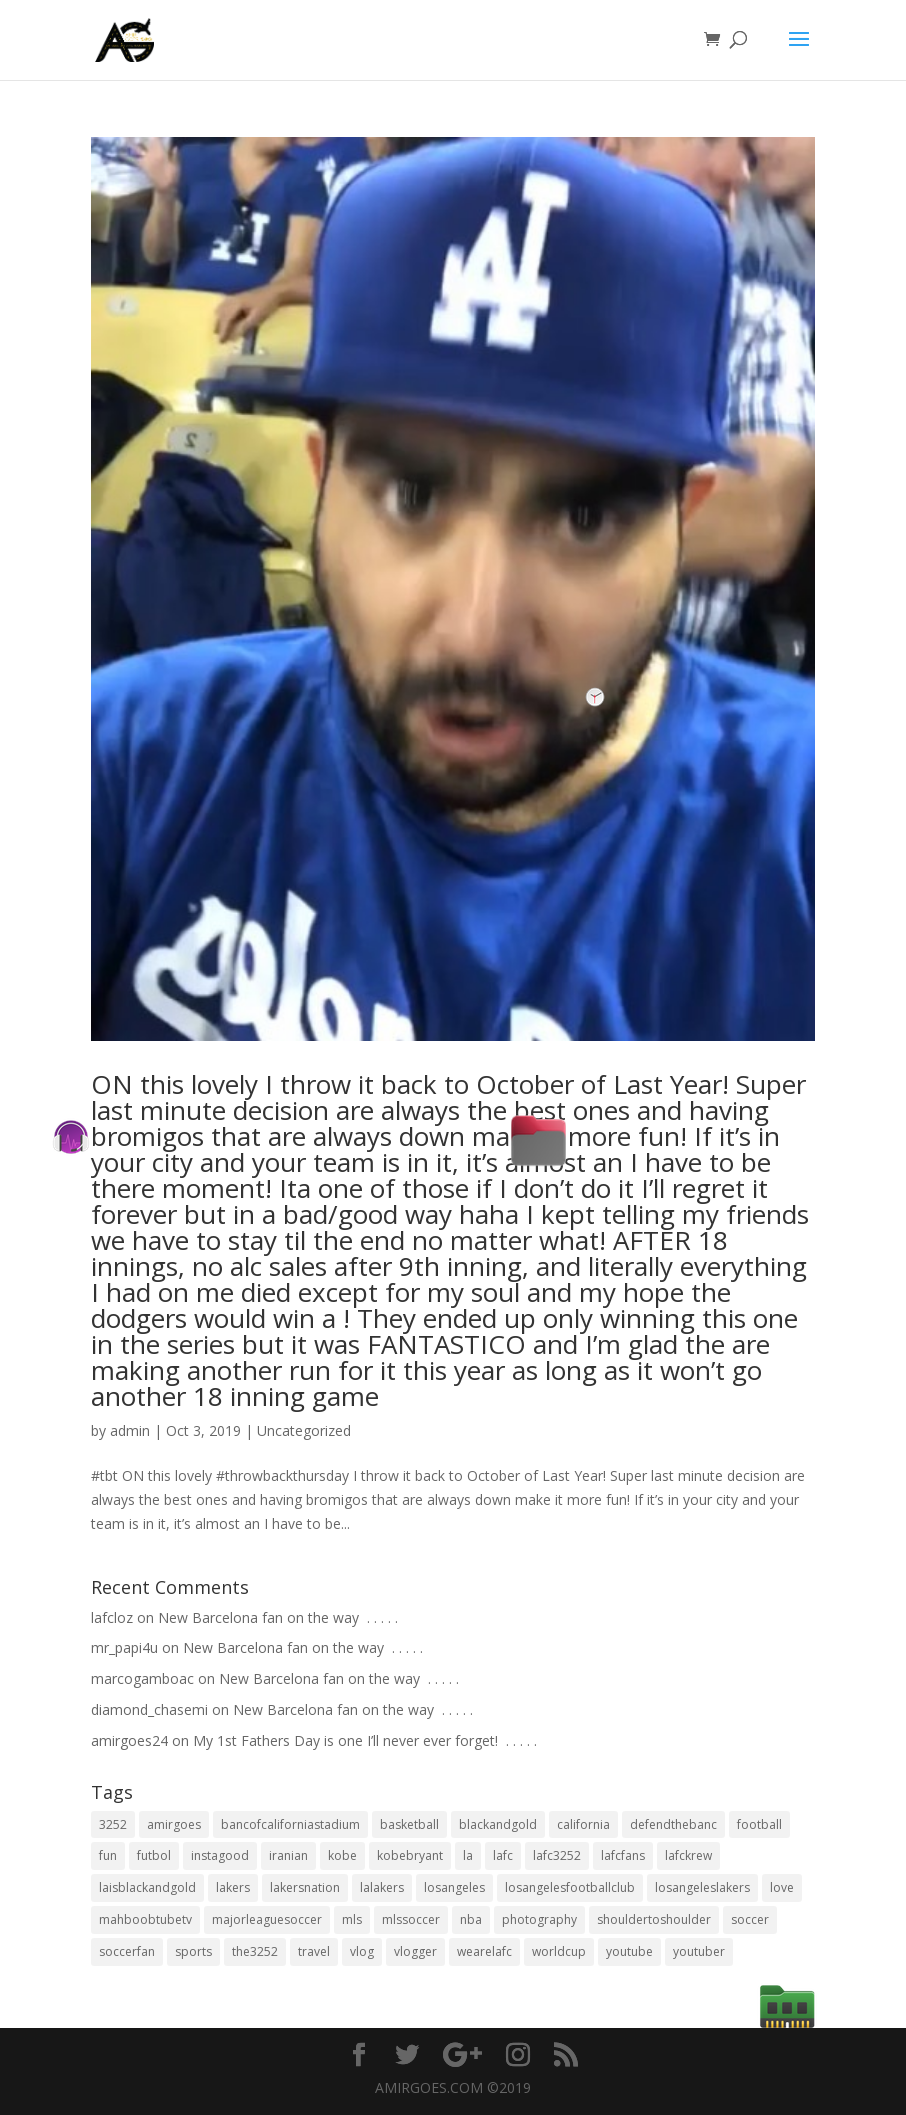 This screenshot has width=906, height=2115. Describe the element at coordinates (538, 1140) in the screenshot. I see `open folder containing files` at that location.